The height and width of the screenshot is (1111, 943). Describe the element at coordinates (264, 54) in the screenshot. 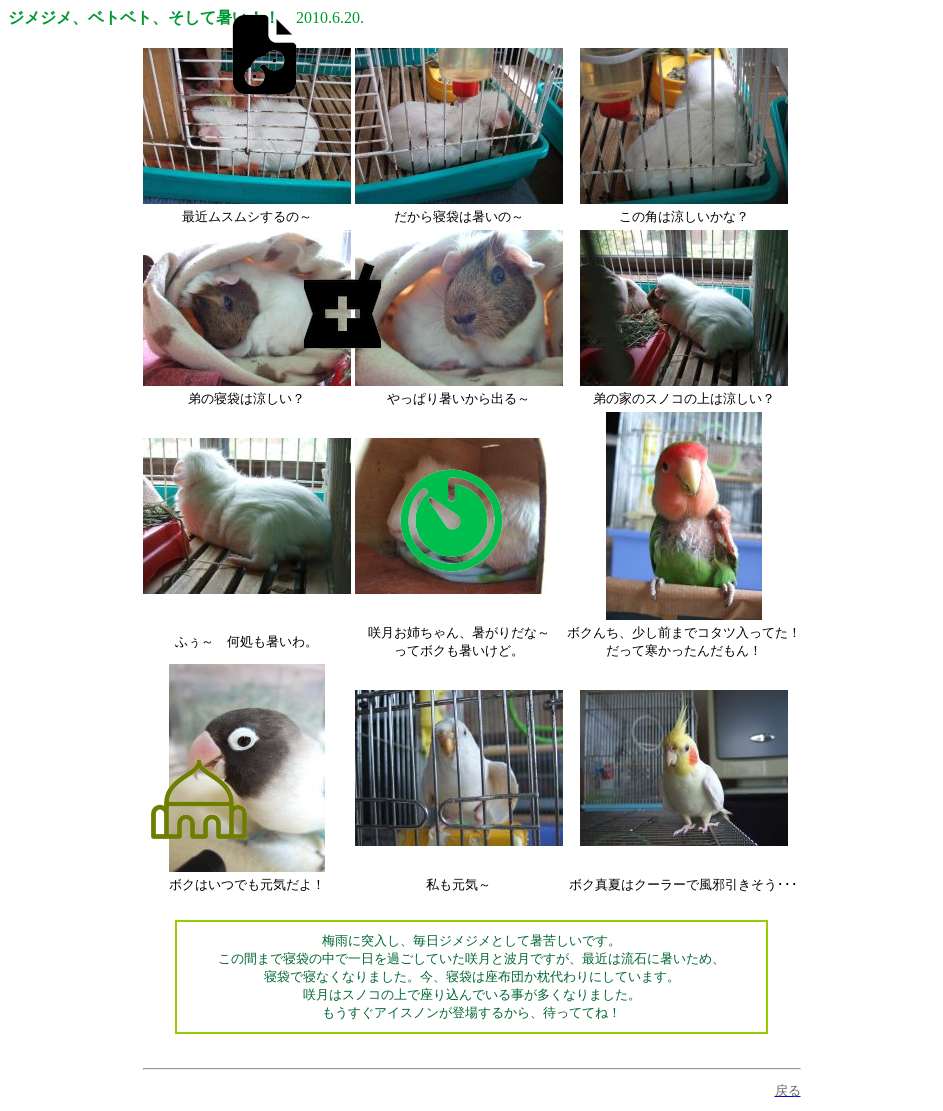

I see `open a vector graphics file` at that location.